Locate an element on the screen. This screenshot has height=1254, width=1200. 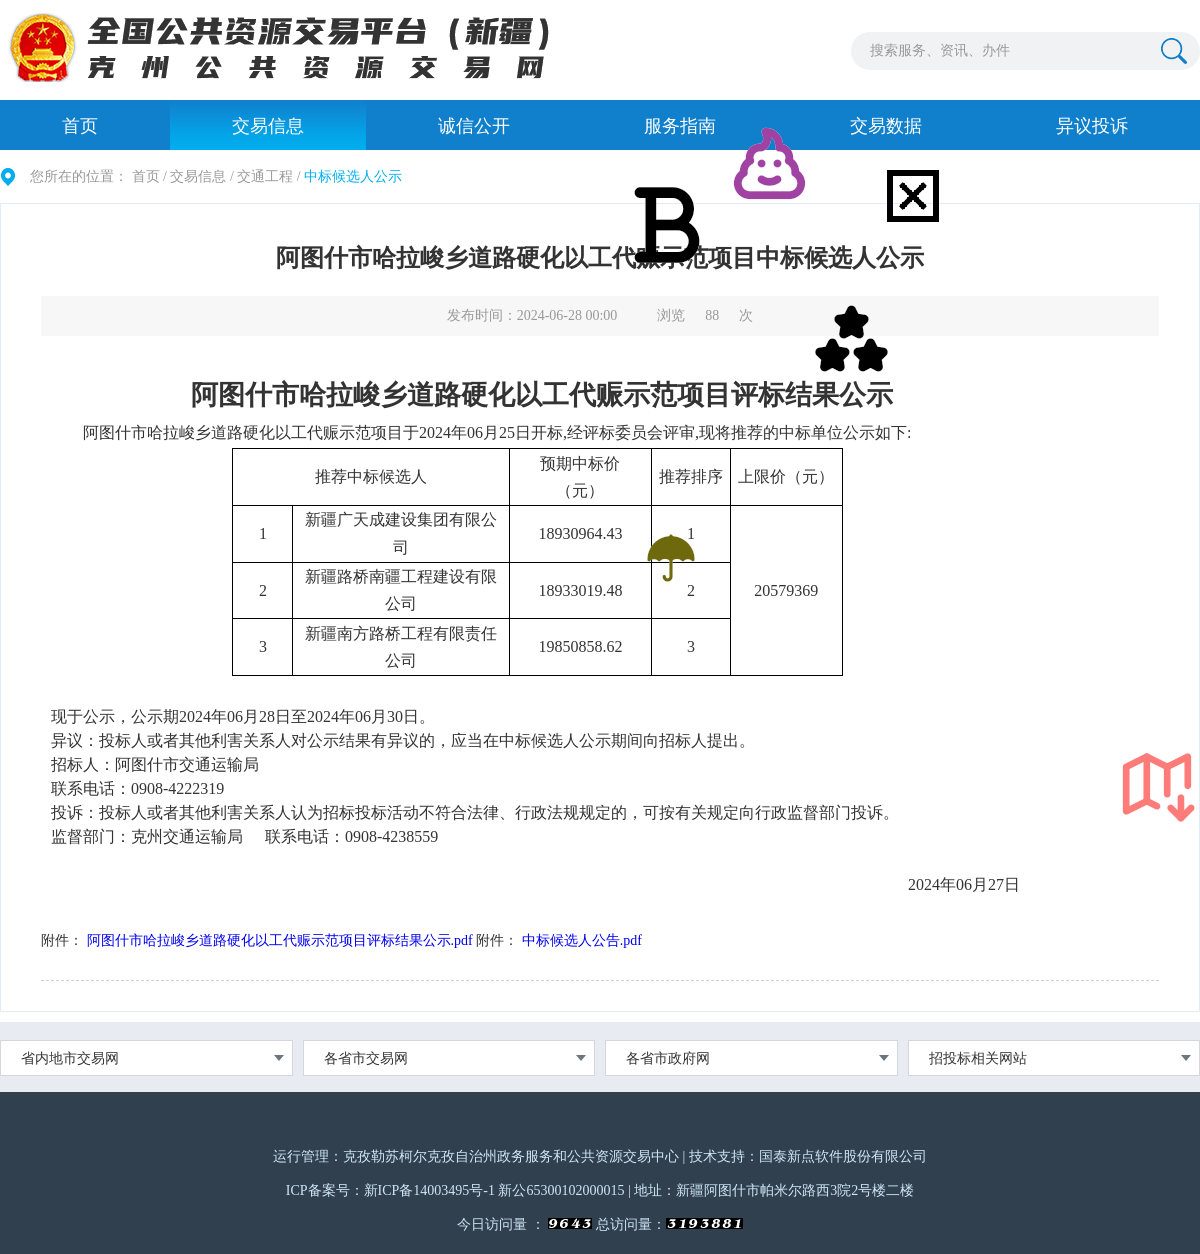
indicates a feature or option is disabled by default is located at coordinates (913, 196).